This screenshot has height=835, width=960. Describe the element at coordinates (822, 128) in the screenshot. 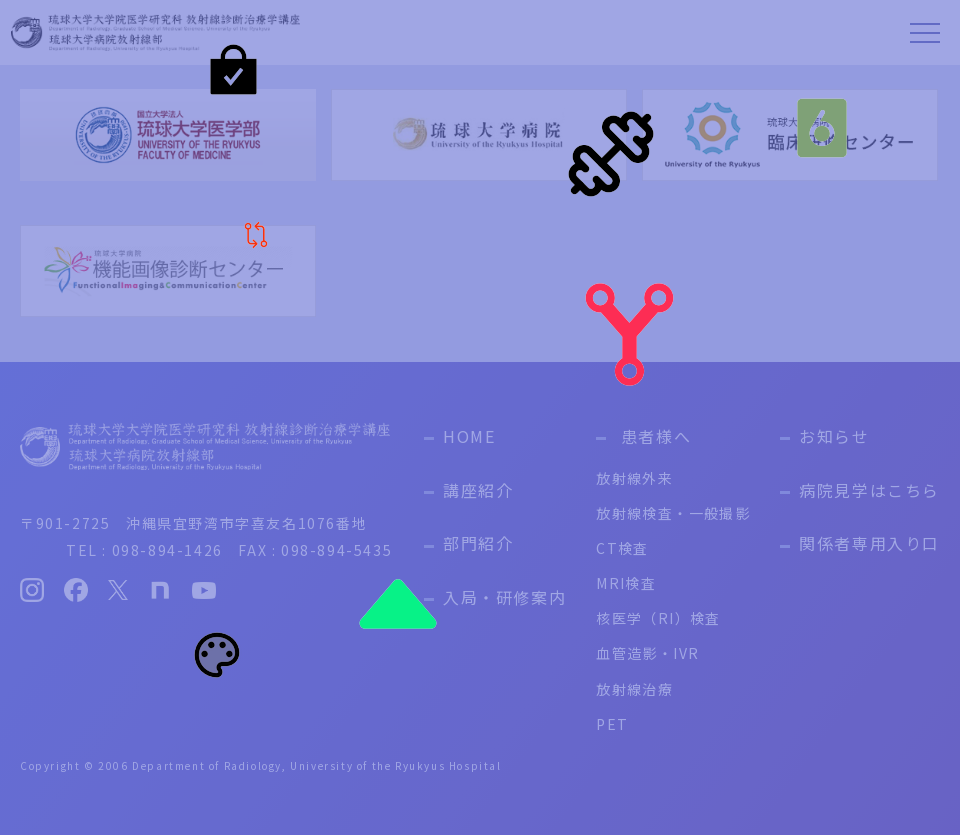

I see `indicates the number six in a sequence or list` at that location.